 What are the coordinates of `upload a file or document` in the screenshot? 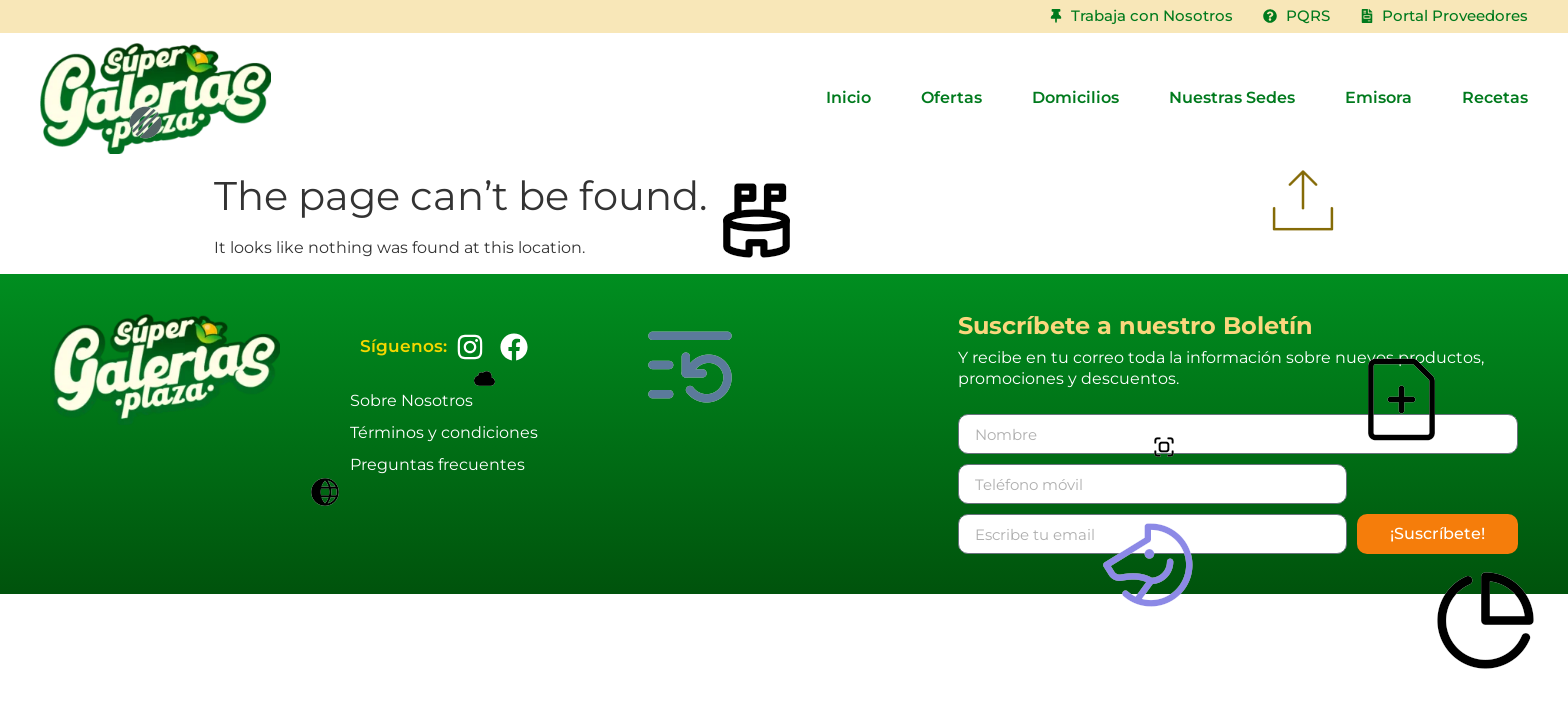 It's located at (1303, 203).